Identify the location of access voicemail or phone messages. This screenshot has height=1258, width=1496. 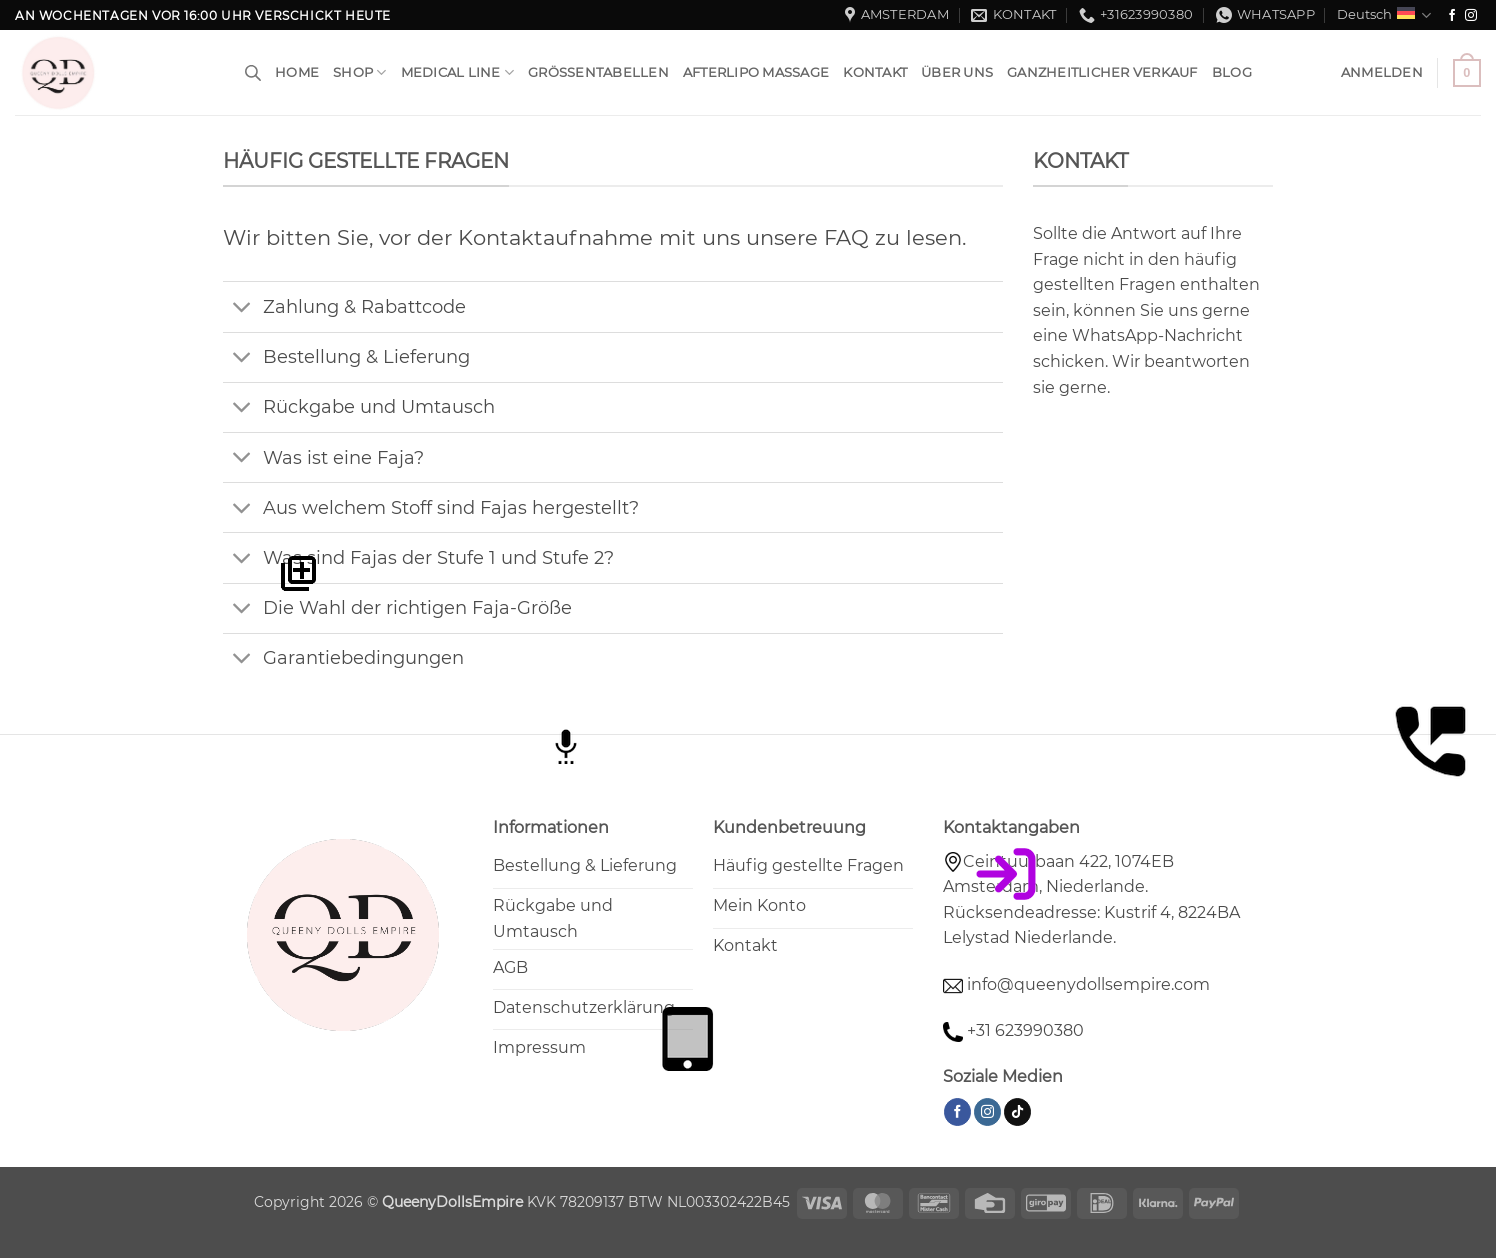
(1430, 741).